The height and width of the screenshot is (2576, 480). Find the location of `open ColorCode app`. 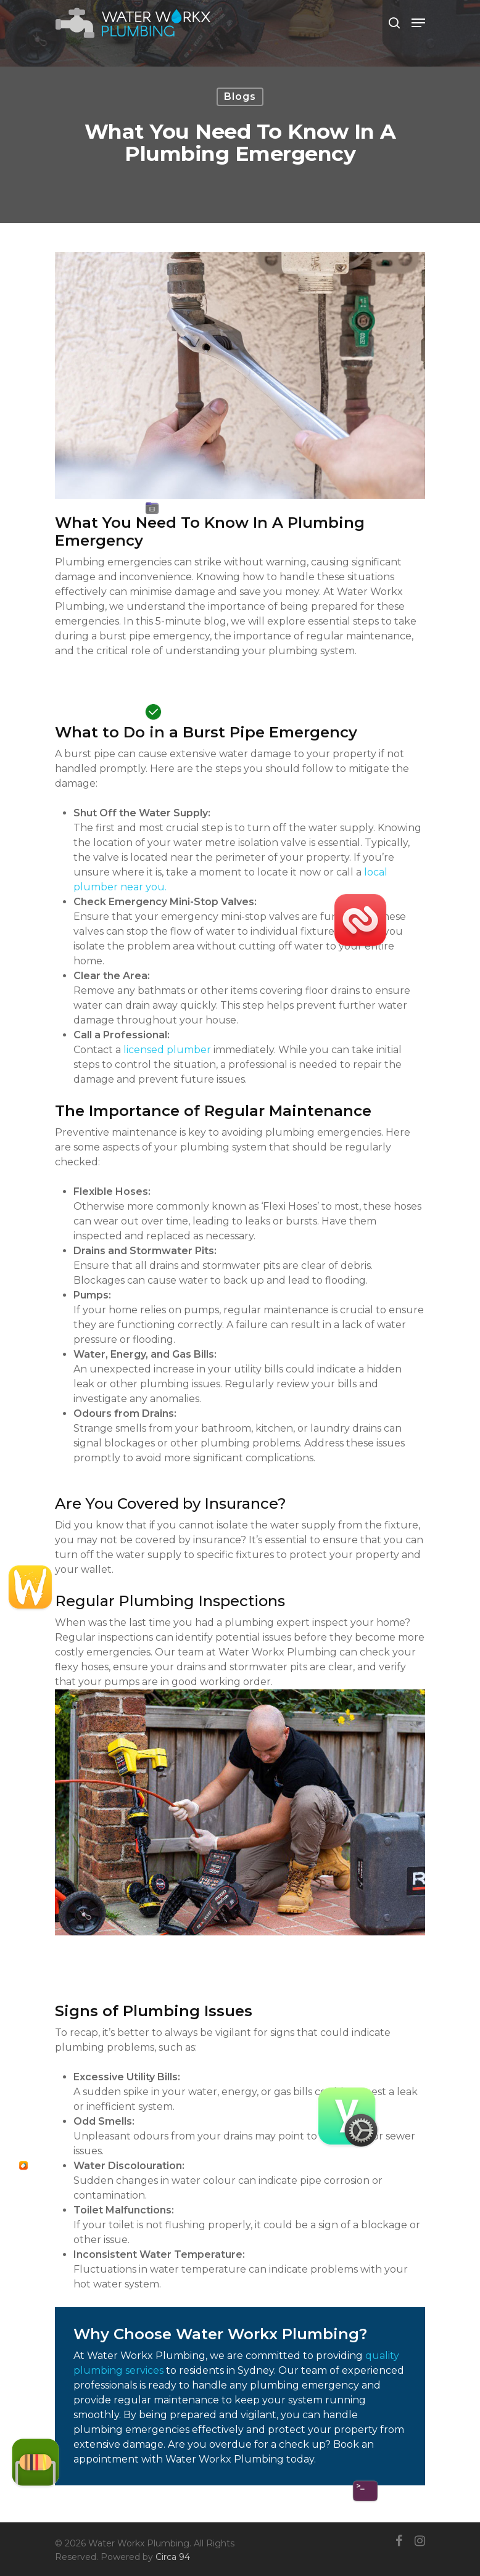

open ColorCode app is located at coordinates (35, 2462).